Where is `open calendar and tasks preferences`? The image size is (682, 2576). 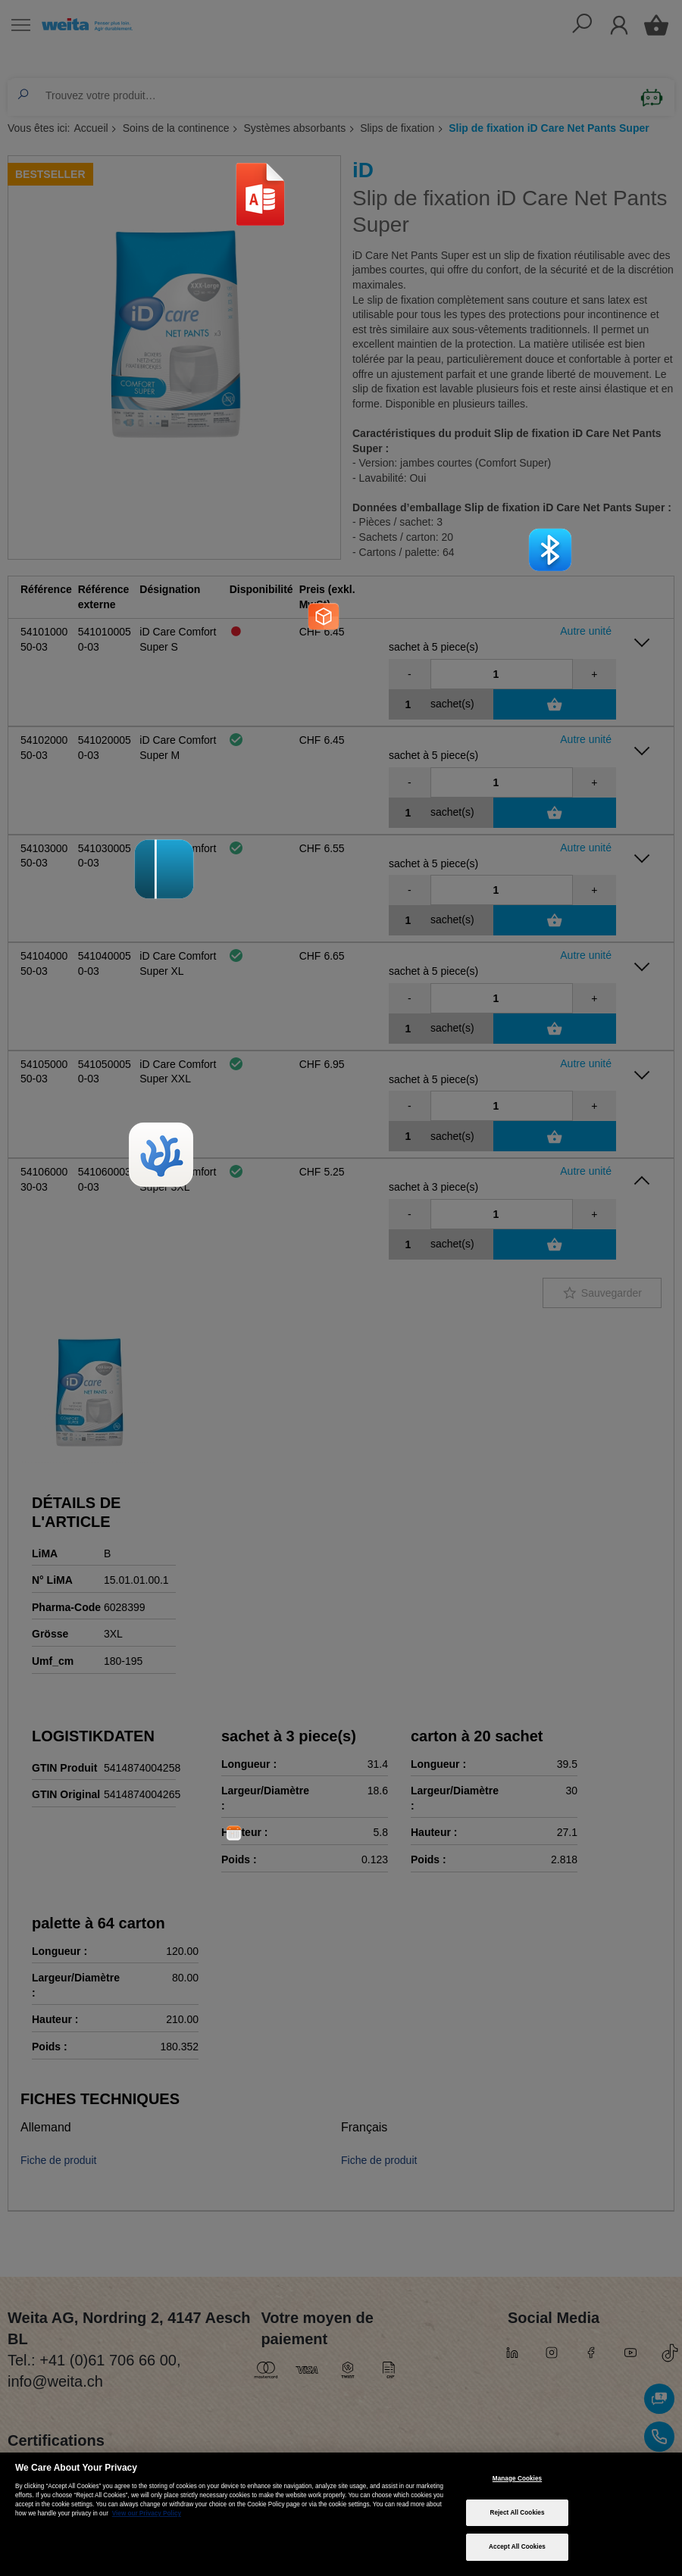 open calendar and tasks preferences is located at coordinates (233, 1833).